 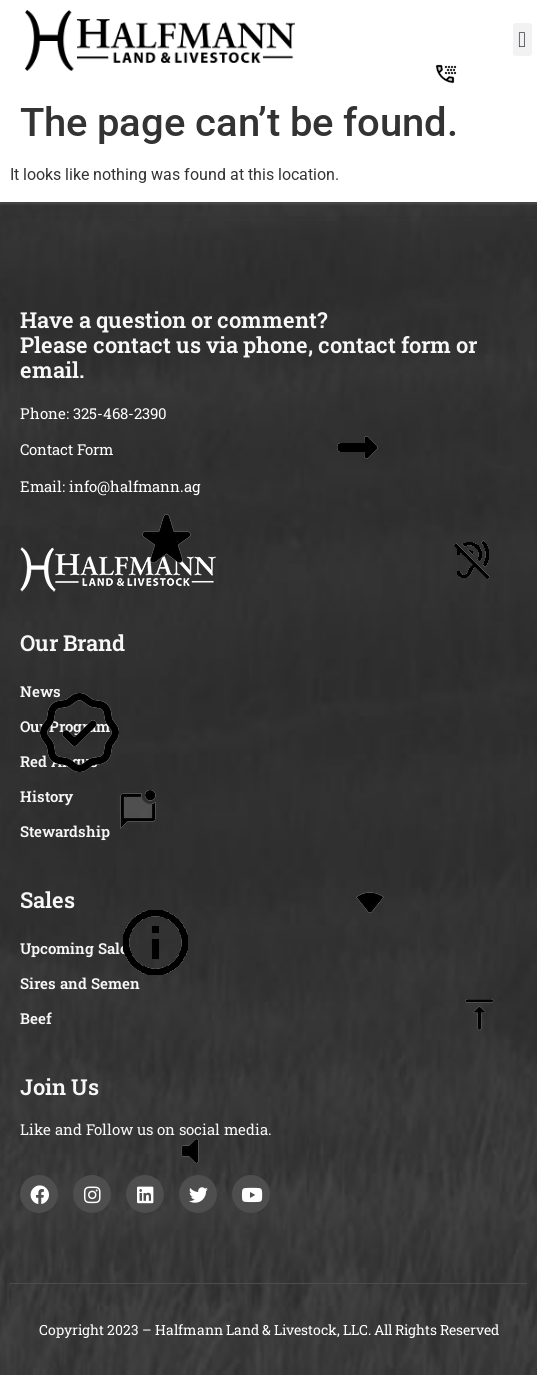 I want to click on indicates unread messages in chat, so click(x=138, y=811).